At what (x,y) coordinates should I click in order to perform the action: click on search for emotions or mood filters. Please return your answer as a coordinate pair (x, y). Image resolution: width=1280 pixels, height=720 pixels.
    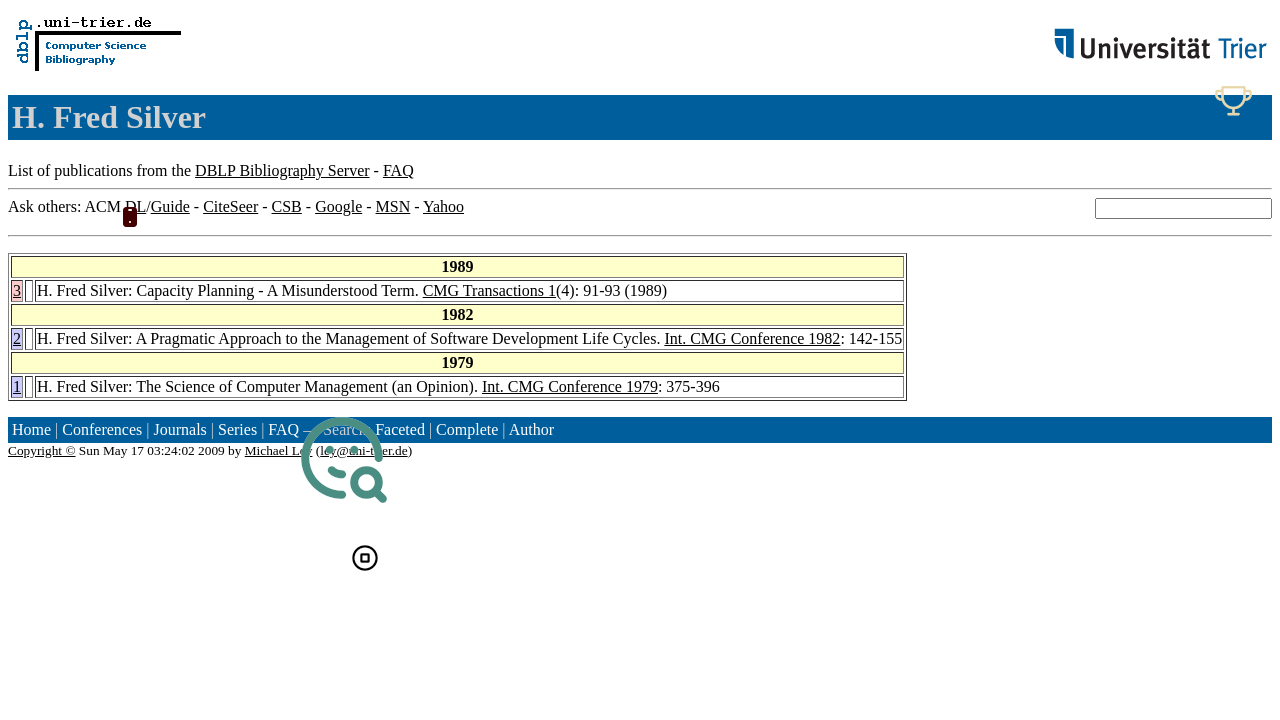
    Looking at the image, I should click on (342, 458).